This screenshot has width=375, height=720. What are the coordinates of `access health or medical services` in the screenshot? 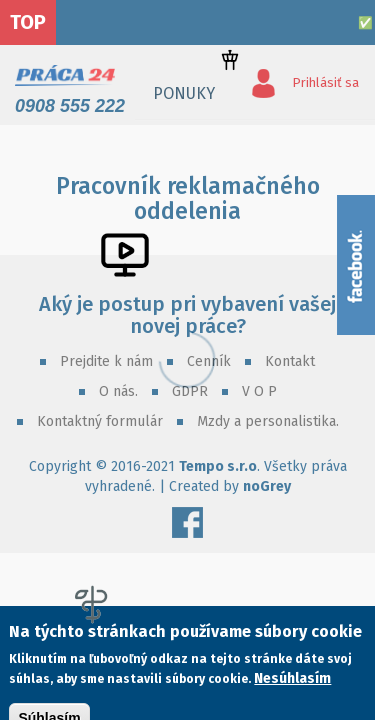 It's located at (92, 604).